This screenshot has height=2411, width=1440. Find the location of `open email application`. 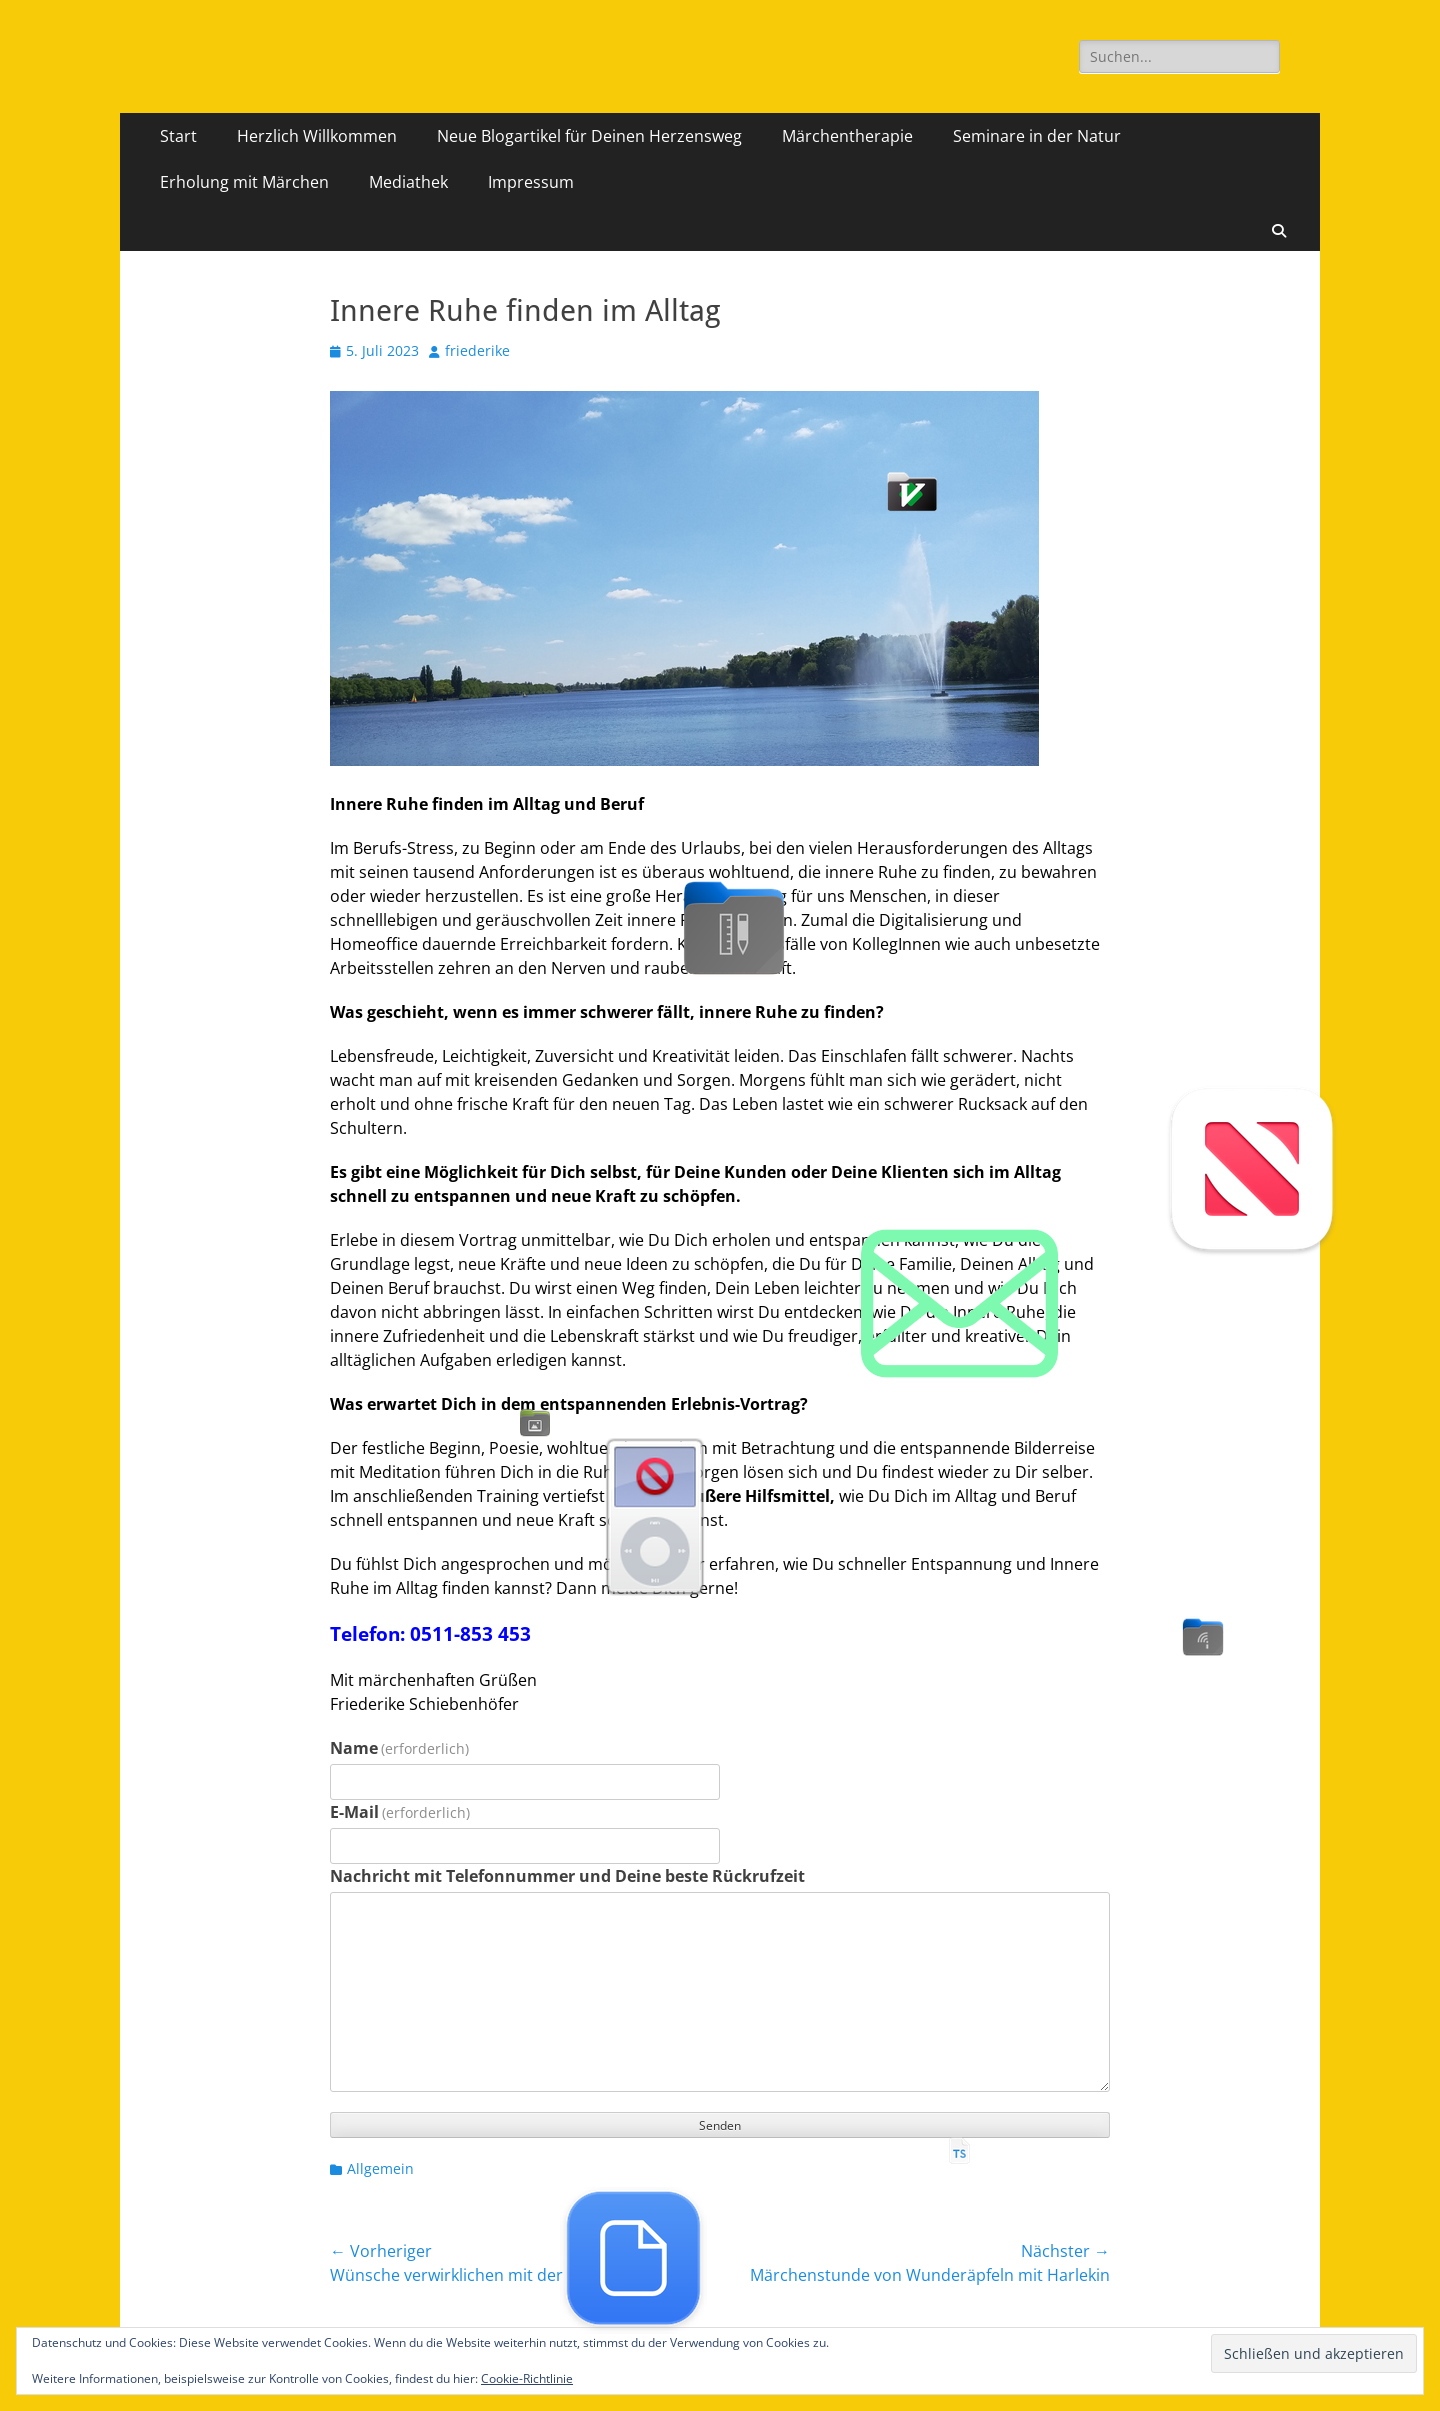

open email application is located at coordinates (959, 1303).